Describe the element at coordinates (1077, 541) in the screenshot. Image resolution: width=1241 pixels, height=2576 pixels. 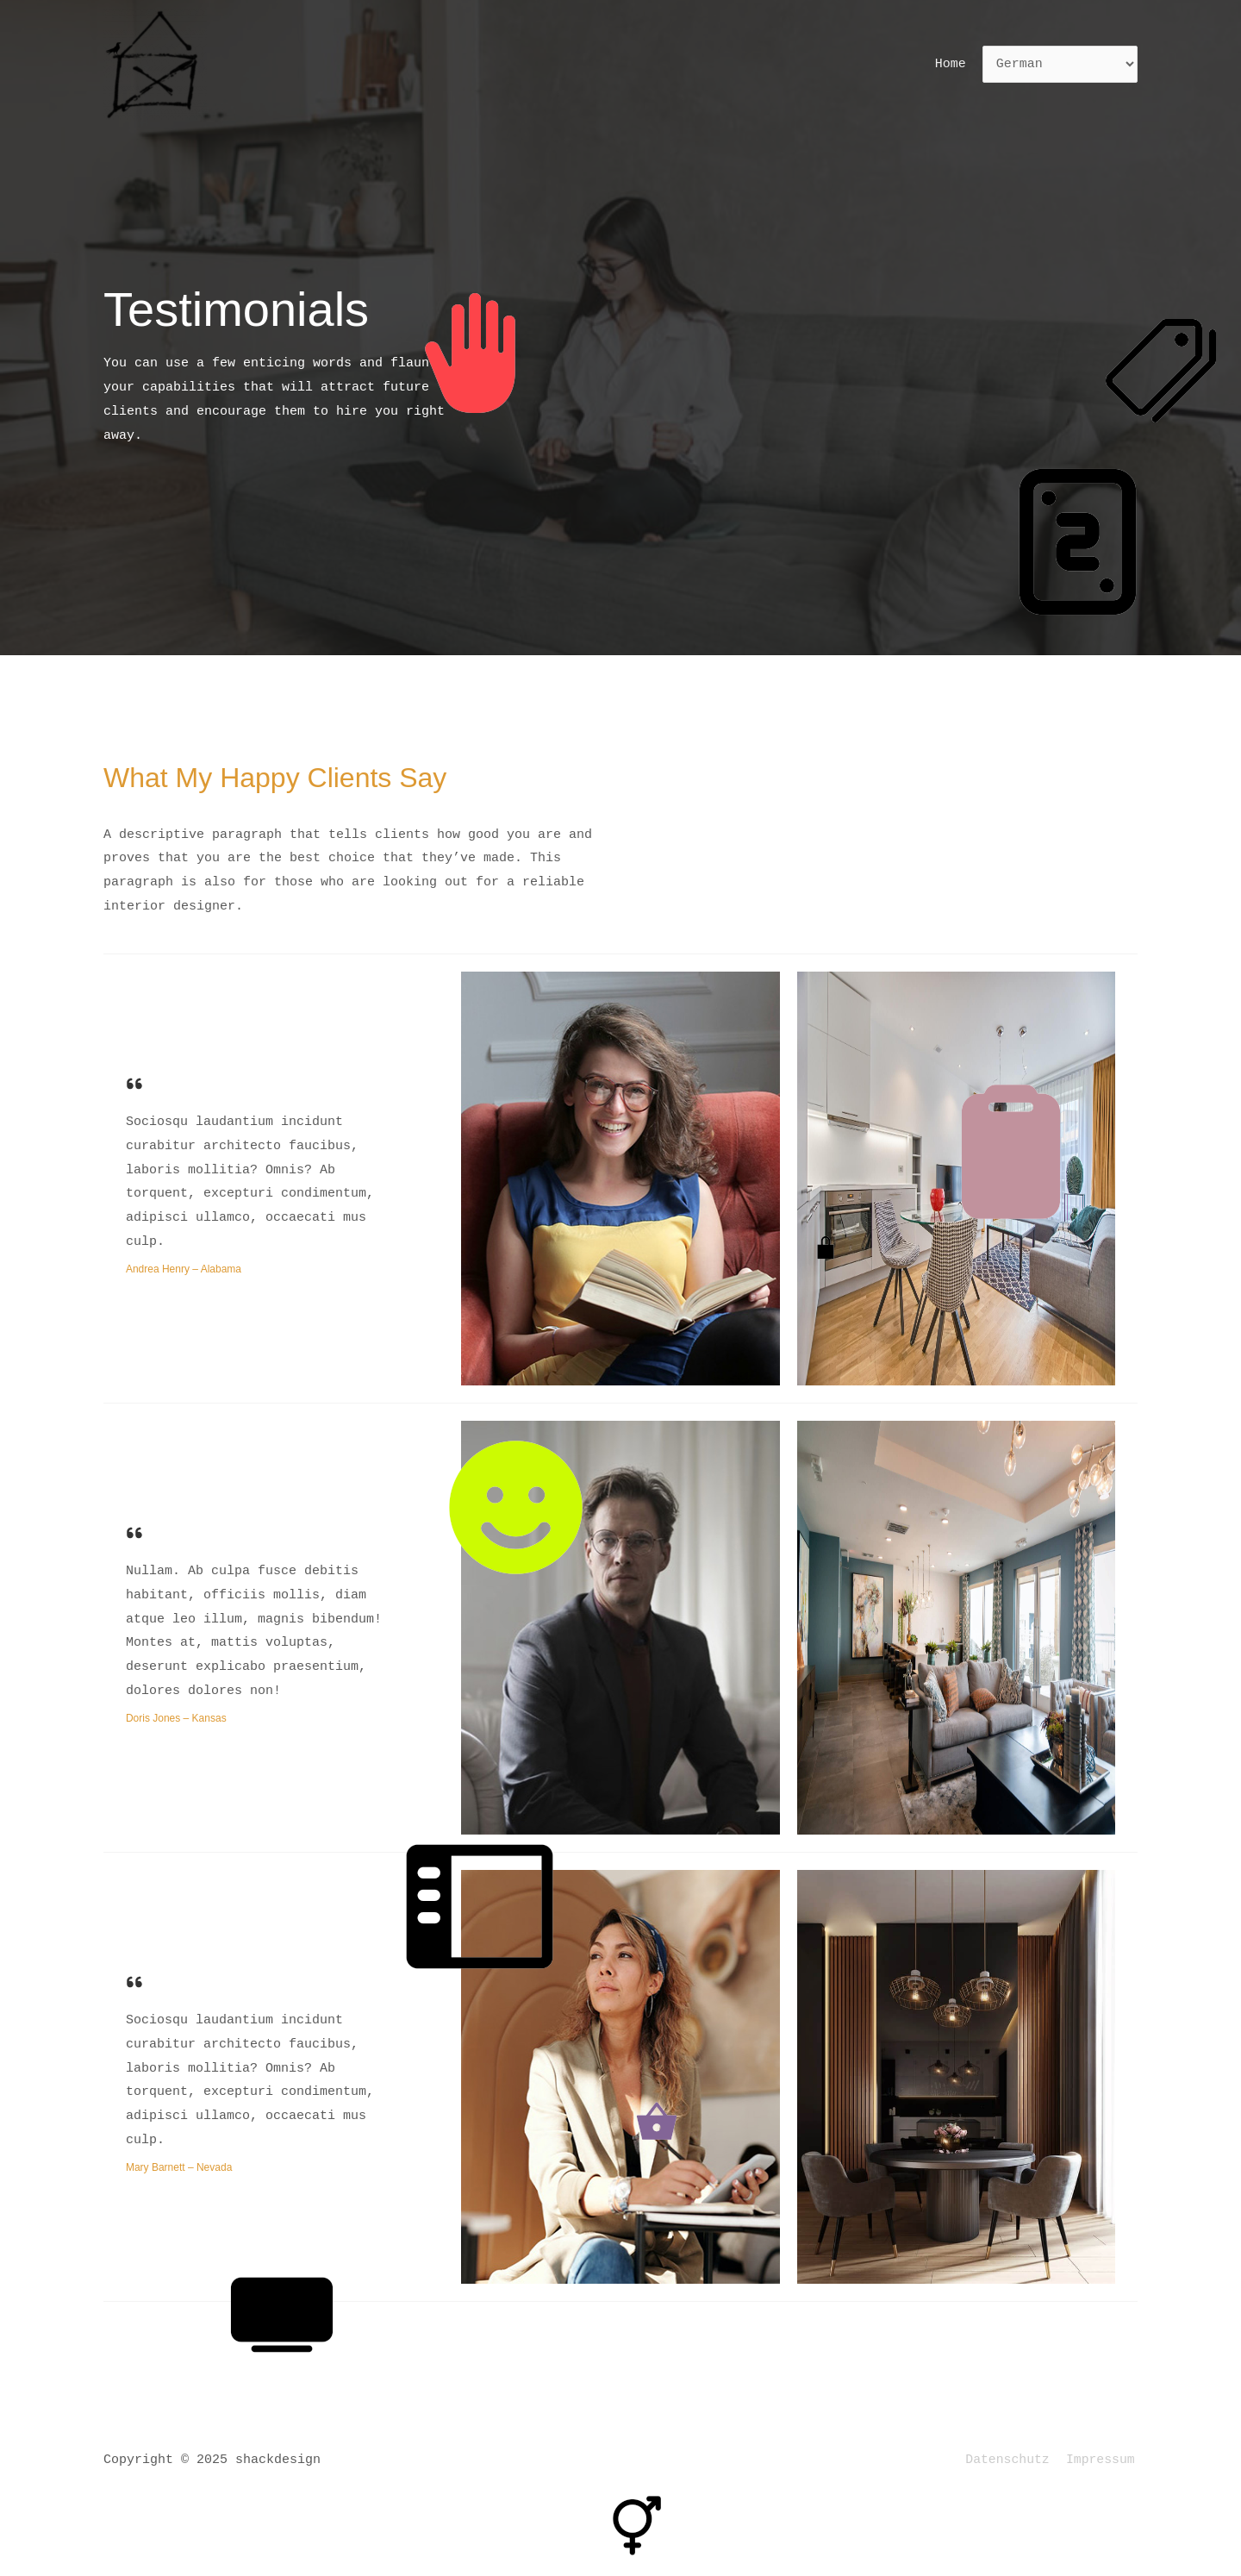
I see `view the 2 of clubs playing card` at that location.